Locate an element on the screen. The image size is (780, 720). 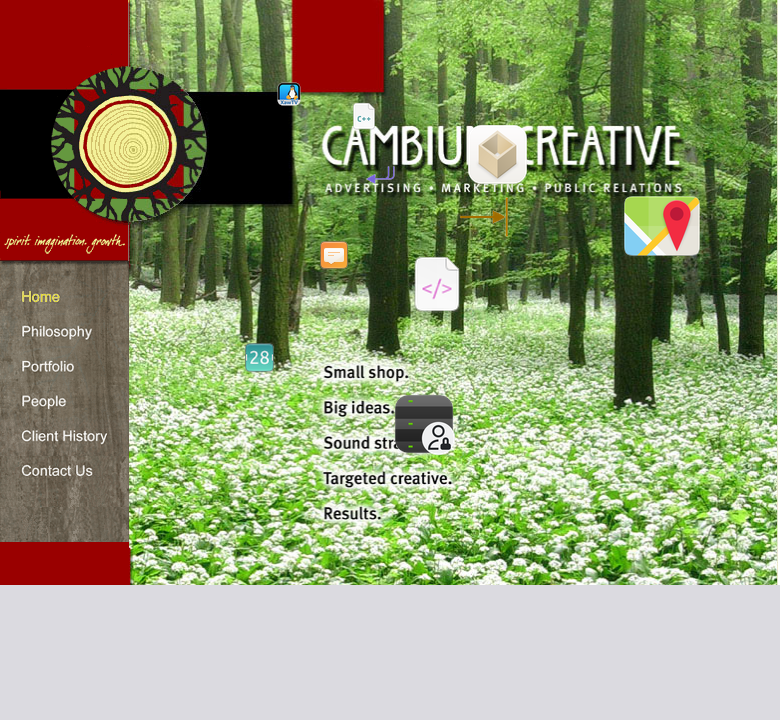
go to the last item in a list or sequence is located at coordinates (484, 217).